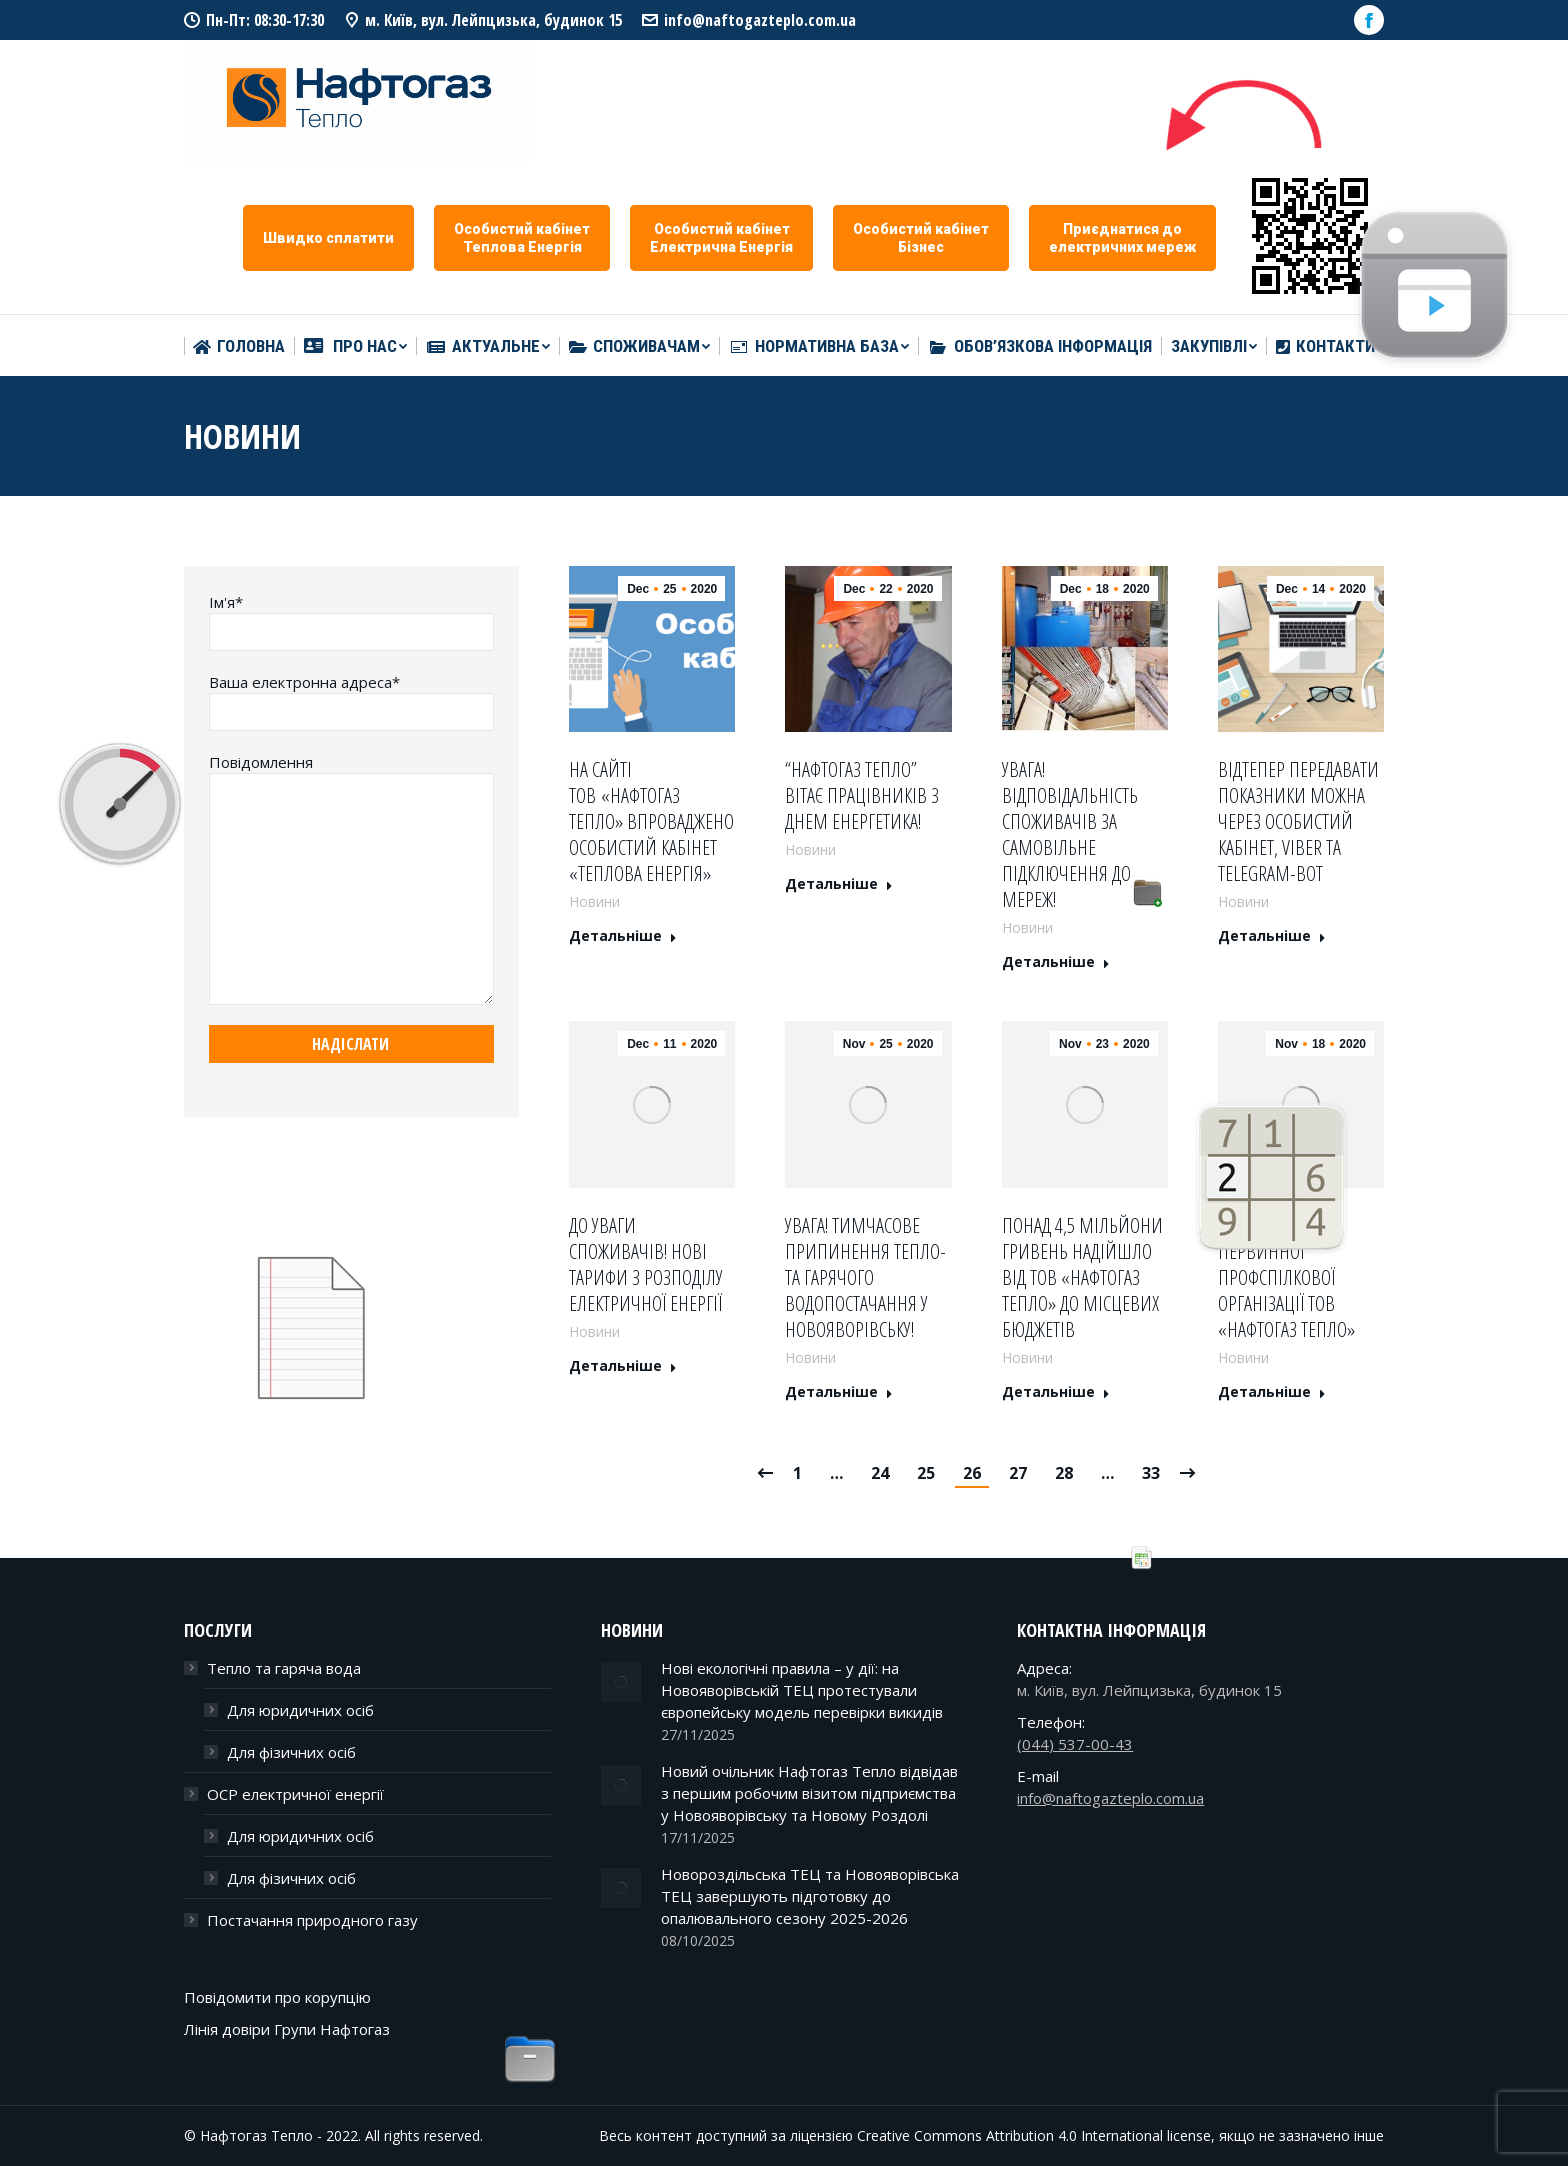 The image size is (1568, 2166). What do you see at coordinates (311, 1328) in the screenshot?
I see `open a text document` at bounding box center [311, 1328].